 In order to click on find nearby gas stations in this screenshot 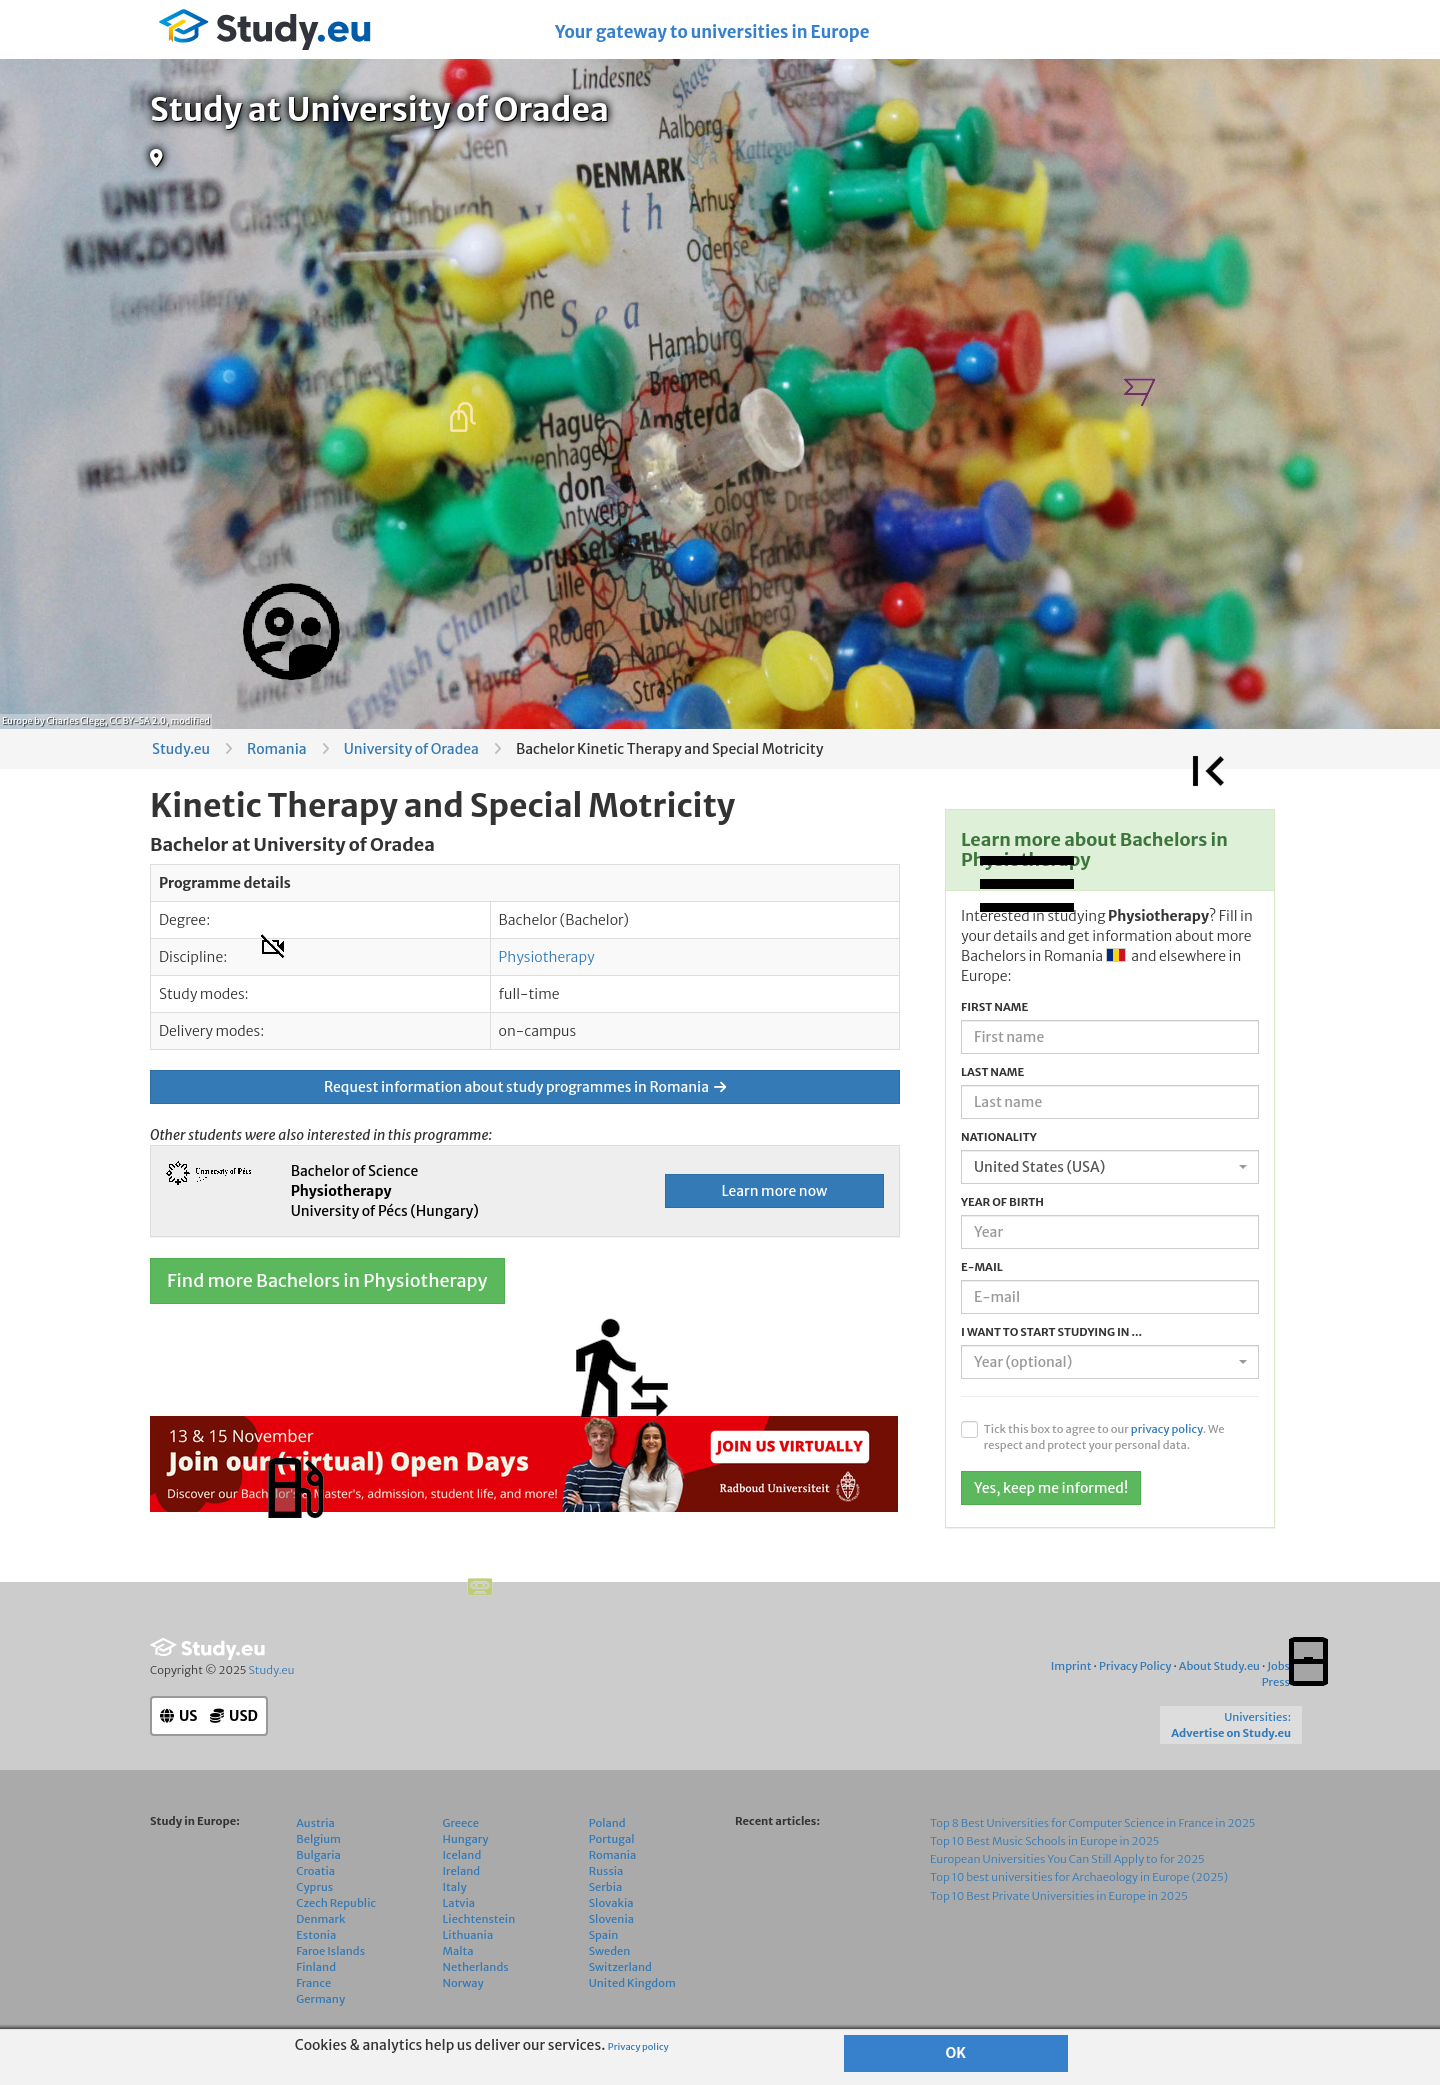, I will do `click(295, 1488)`.